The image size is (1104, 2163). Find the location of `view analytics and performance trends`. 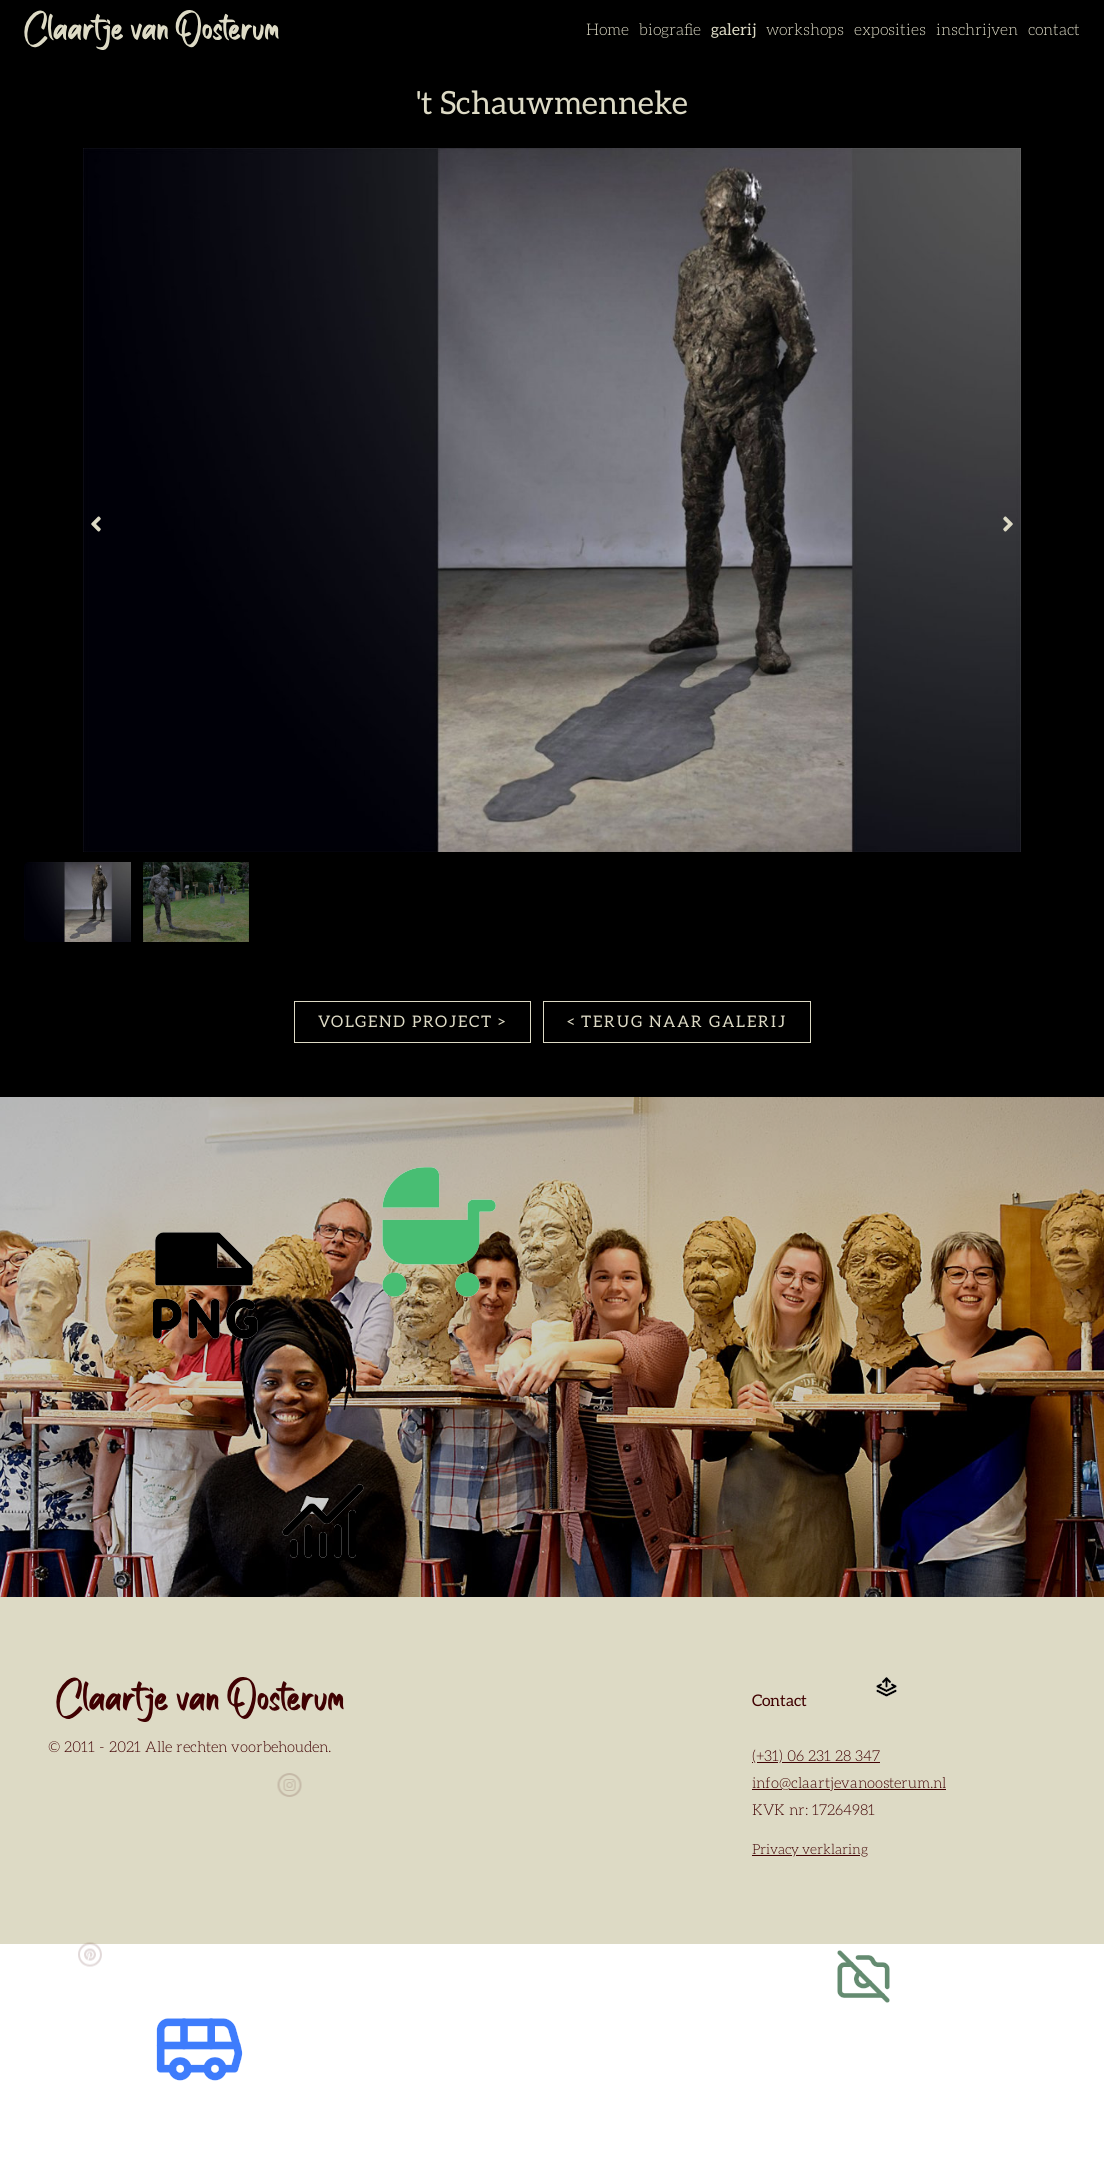

view analytics and performance trends is located at coordinates (323, 1521).